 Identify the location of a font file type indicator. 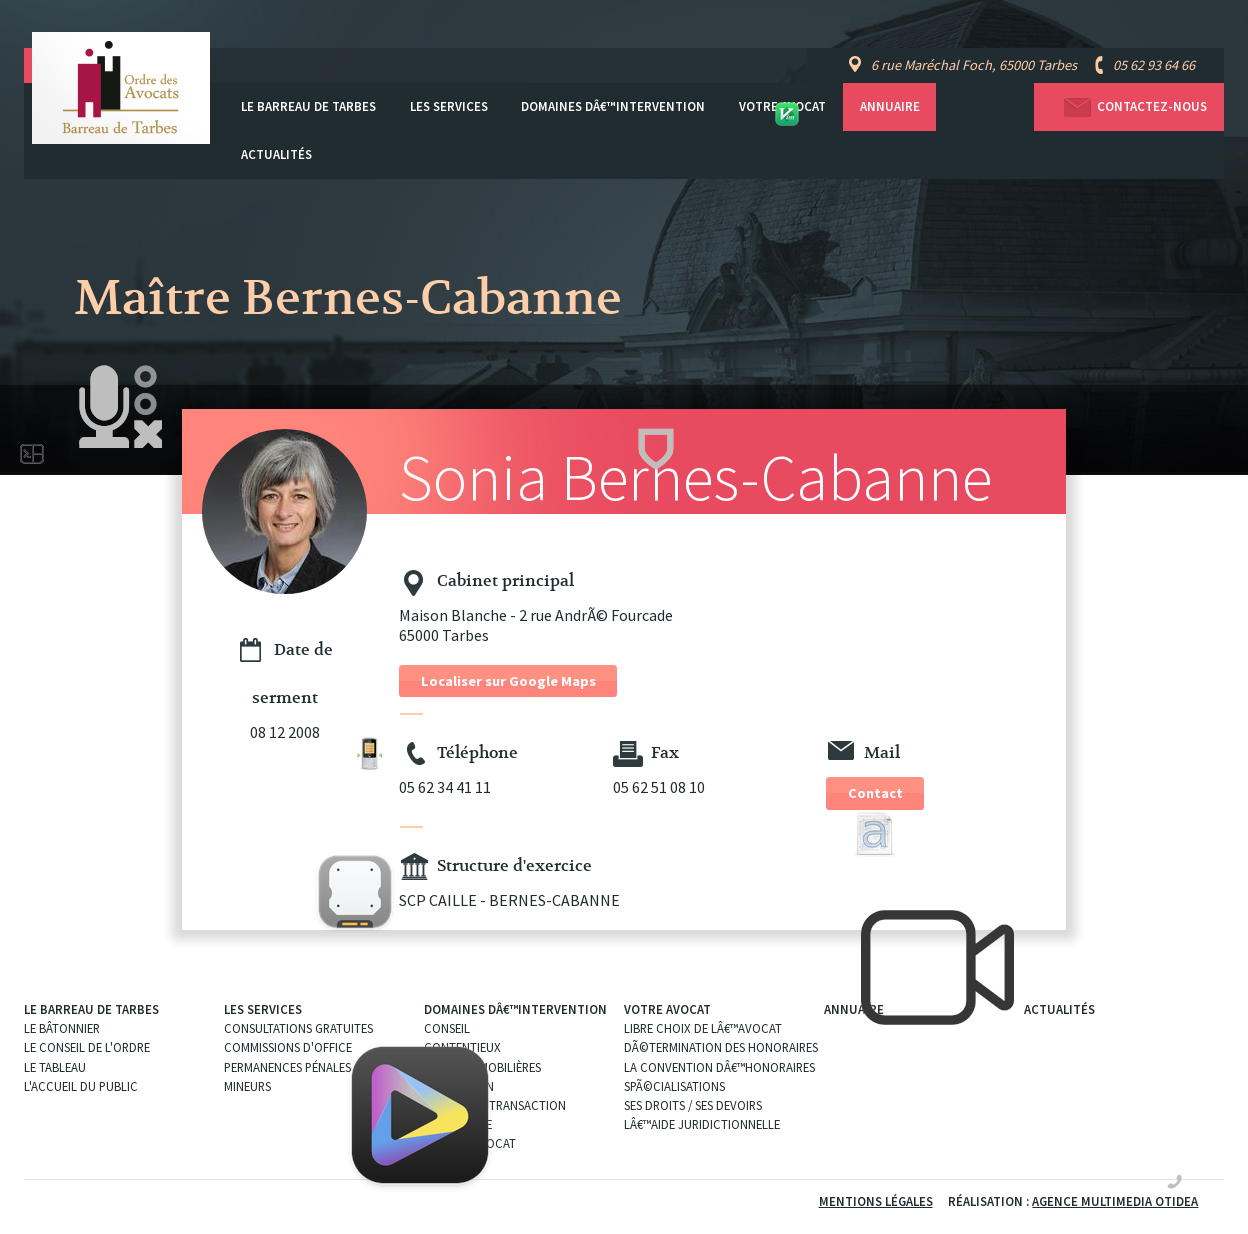
(875, 833).